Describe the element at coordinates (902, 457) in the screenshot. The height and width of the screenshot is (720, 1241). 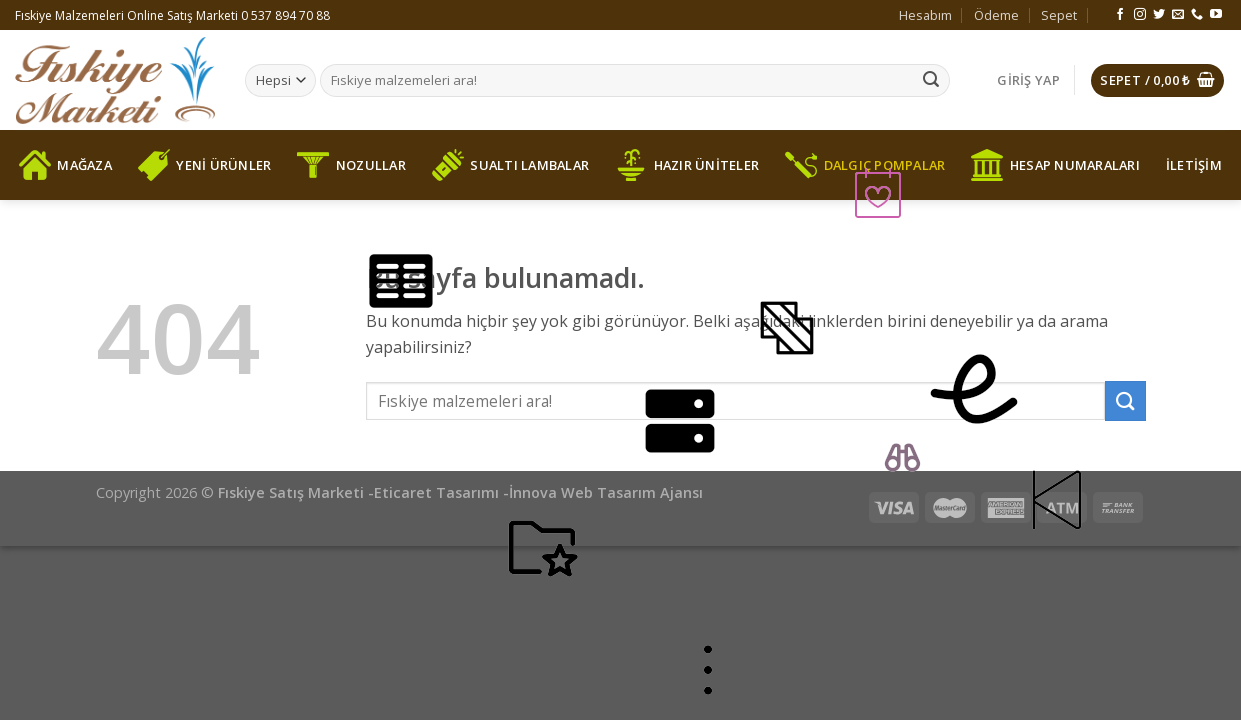
I see `search or explore content` at that location.